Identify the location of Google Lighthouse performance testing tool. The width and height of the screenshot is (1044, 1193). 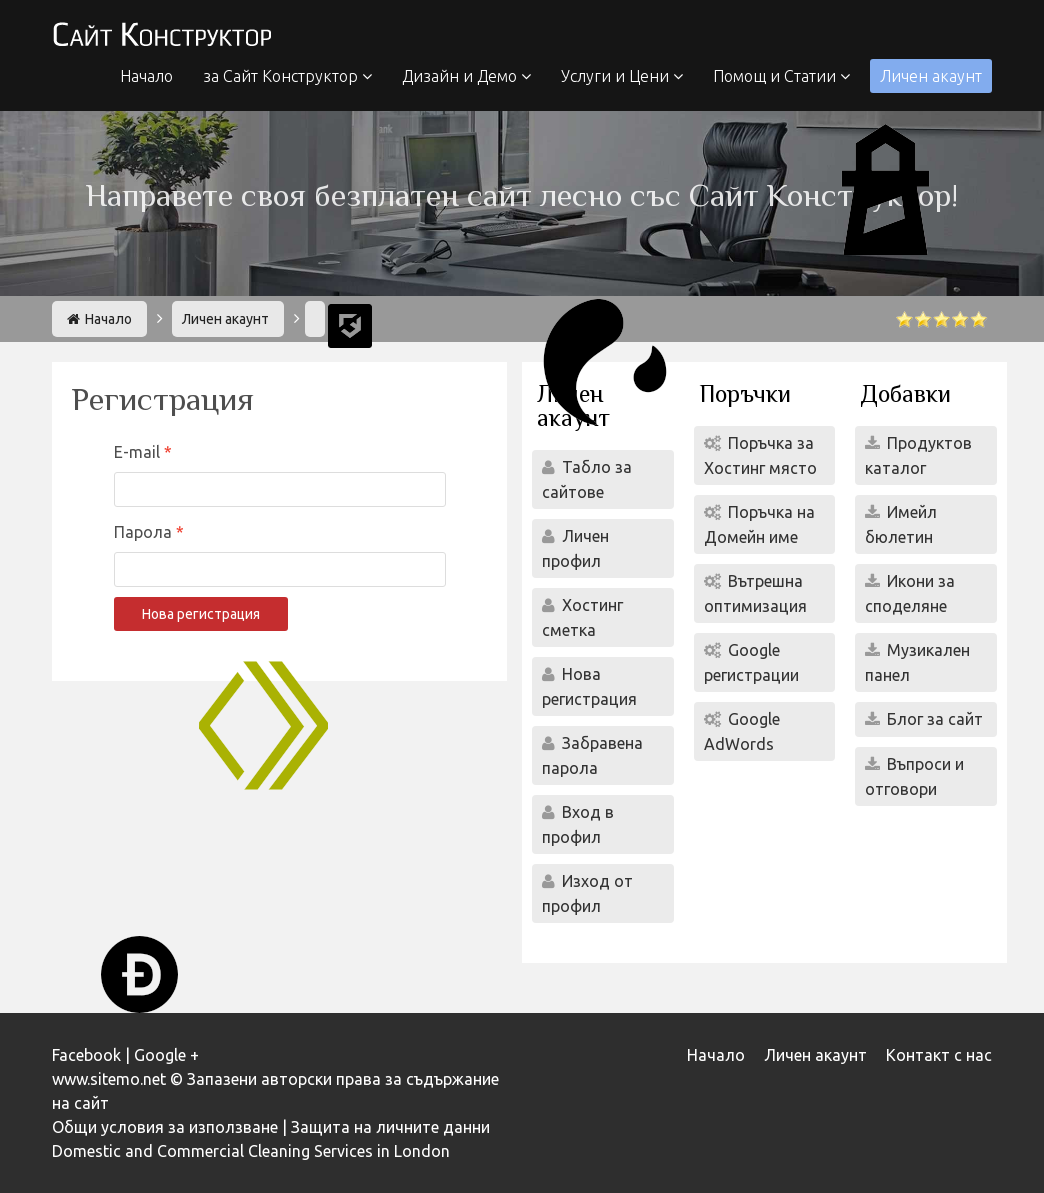
(885, 189).